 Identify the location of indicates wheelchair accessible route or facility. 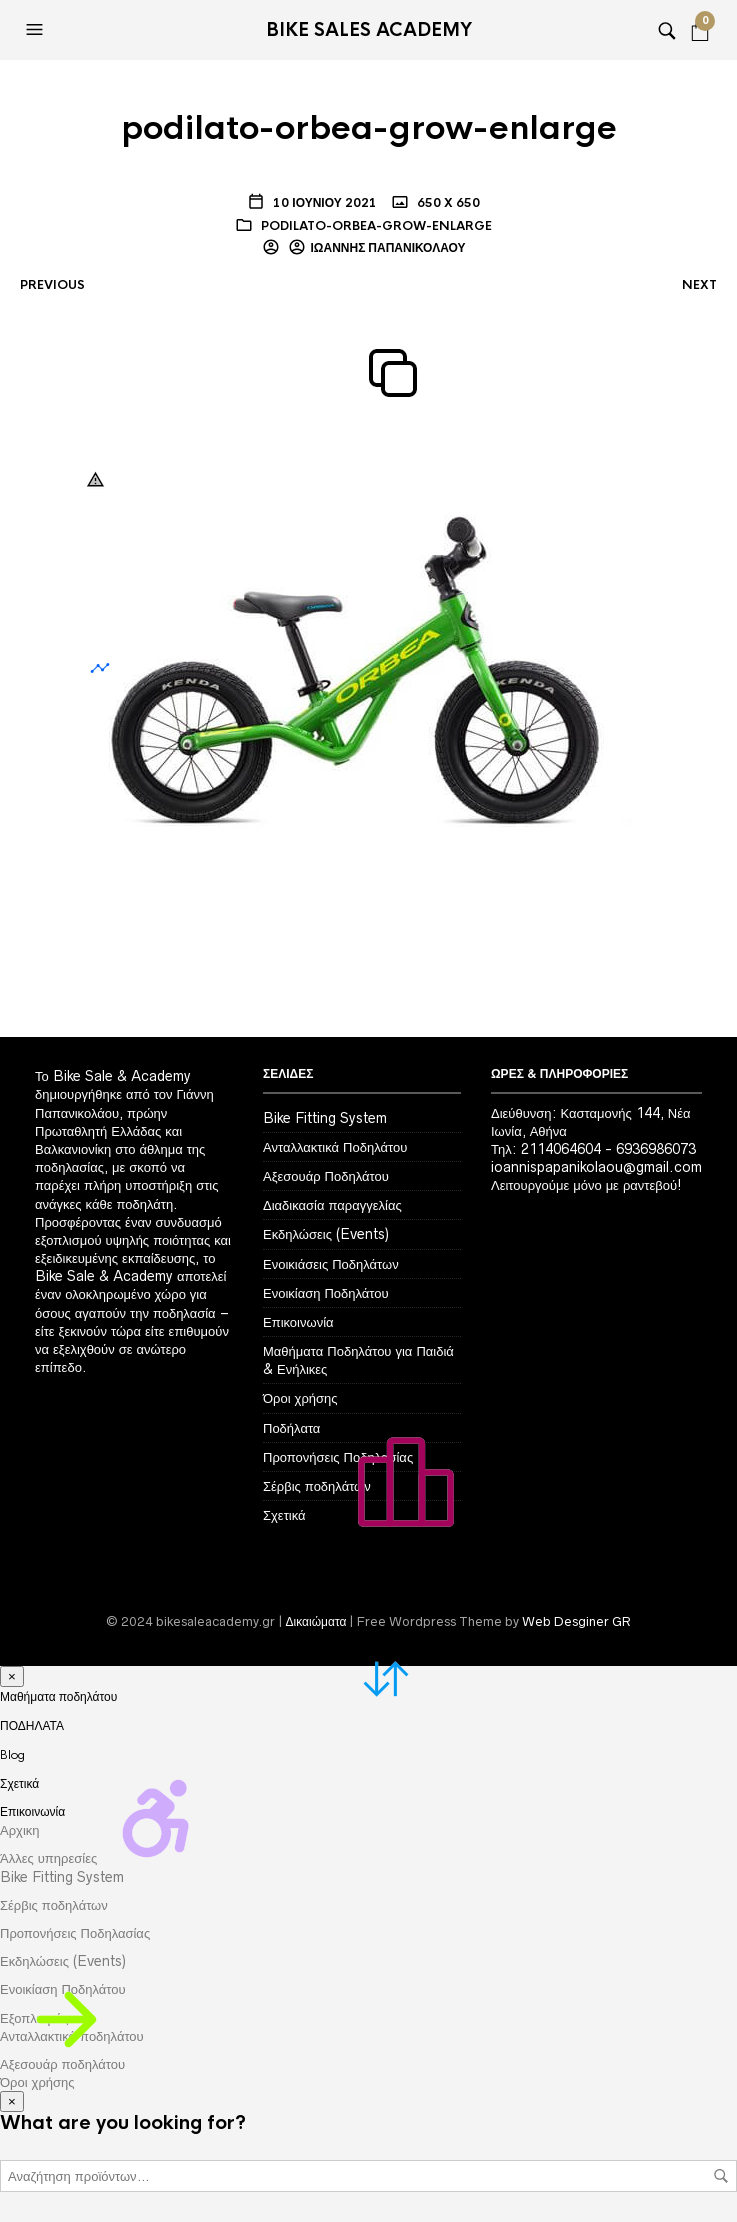
(156, 1818).